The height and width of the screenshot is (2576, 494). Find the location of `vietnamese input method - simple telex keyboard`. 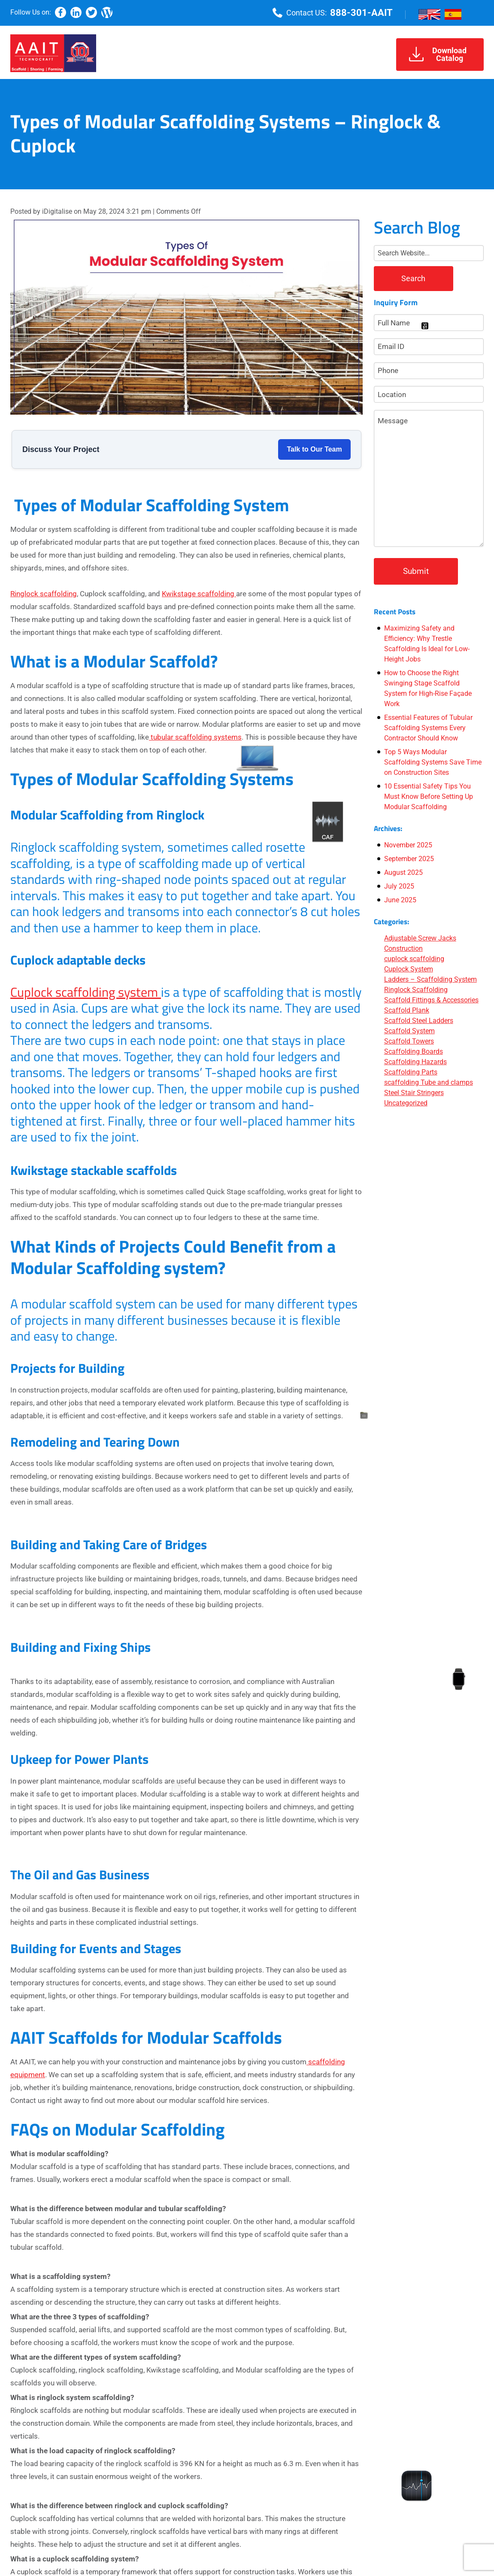

vietnamese input method - simple telex keyboard is located at coordinates (425, 326).